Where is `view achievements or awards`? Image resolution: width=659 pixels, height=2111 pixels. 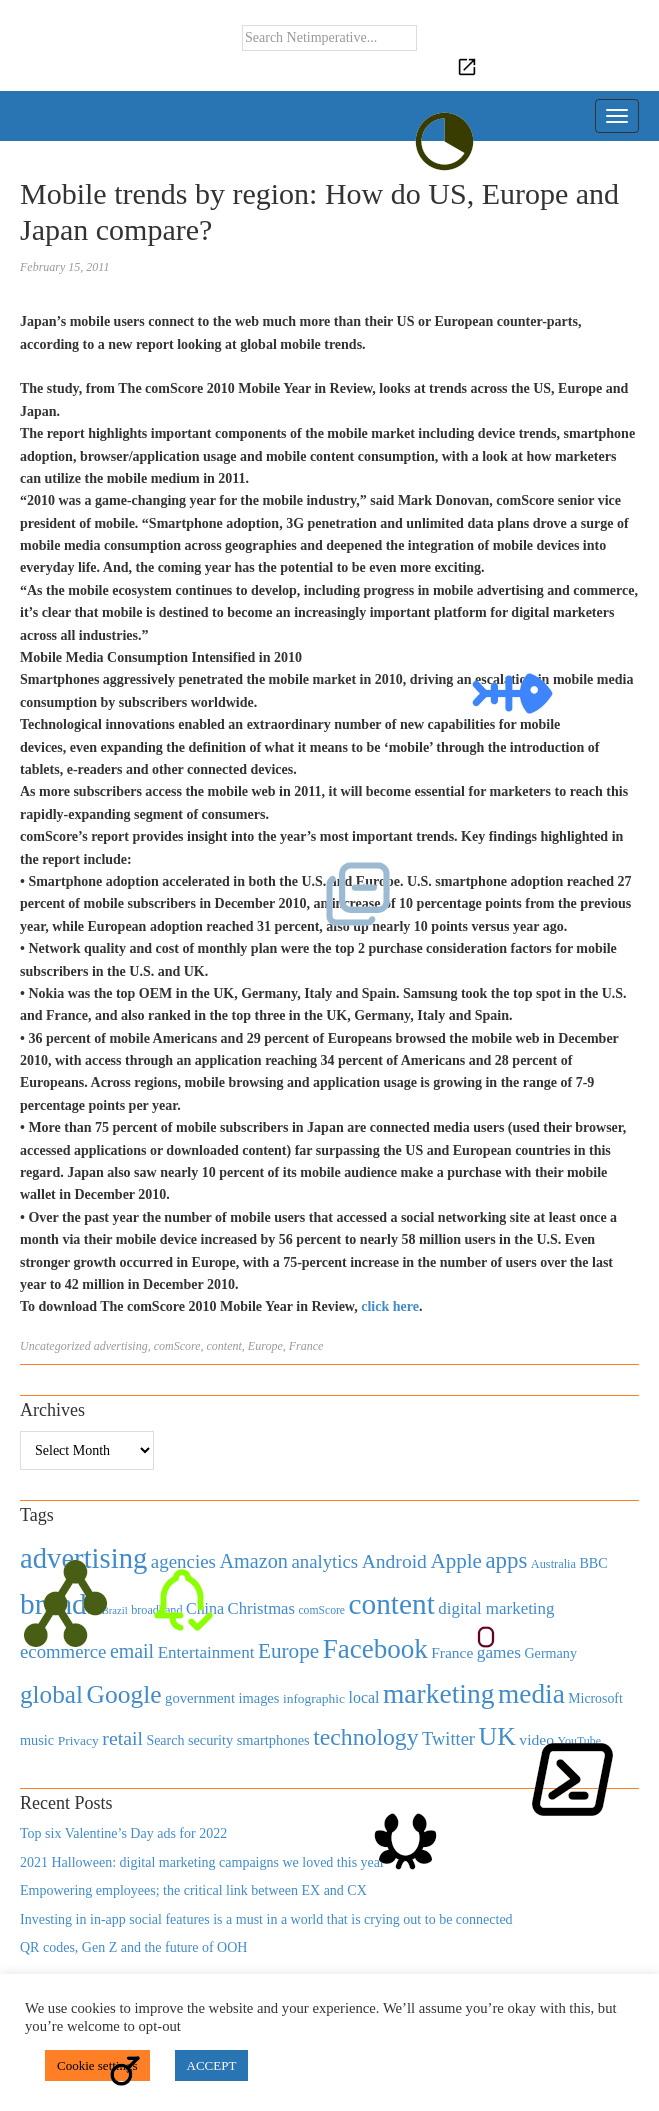 view achievements or awards is located at coordinates (405, 1841).